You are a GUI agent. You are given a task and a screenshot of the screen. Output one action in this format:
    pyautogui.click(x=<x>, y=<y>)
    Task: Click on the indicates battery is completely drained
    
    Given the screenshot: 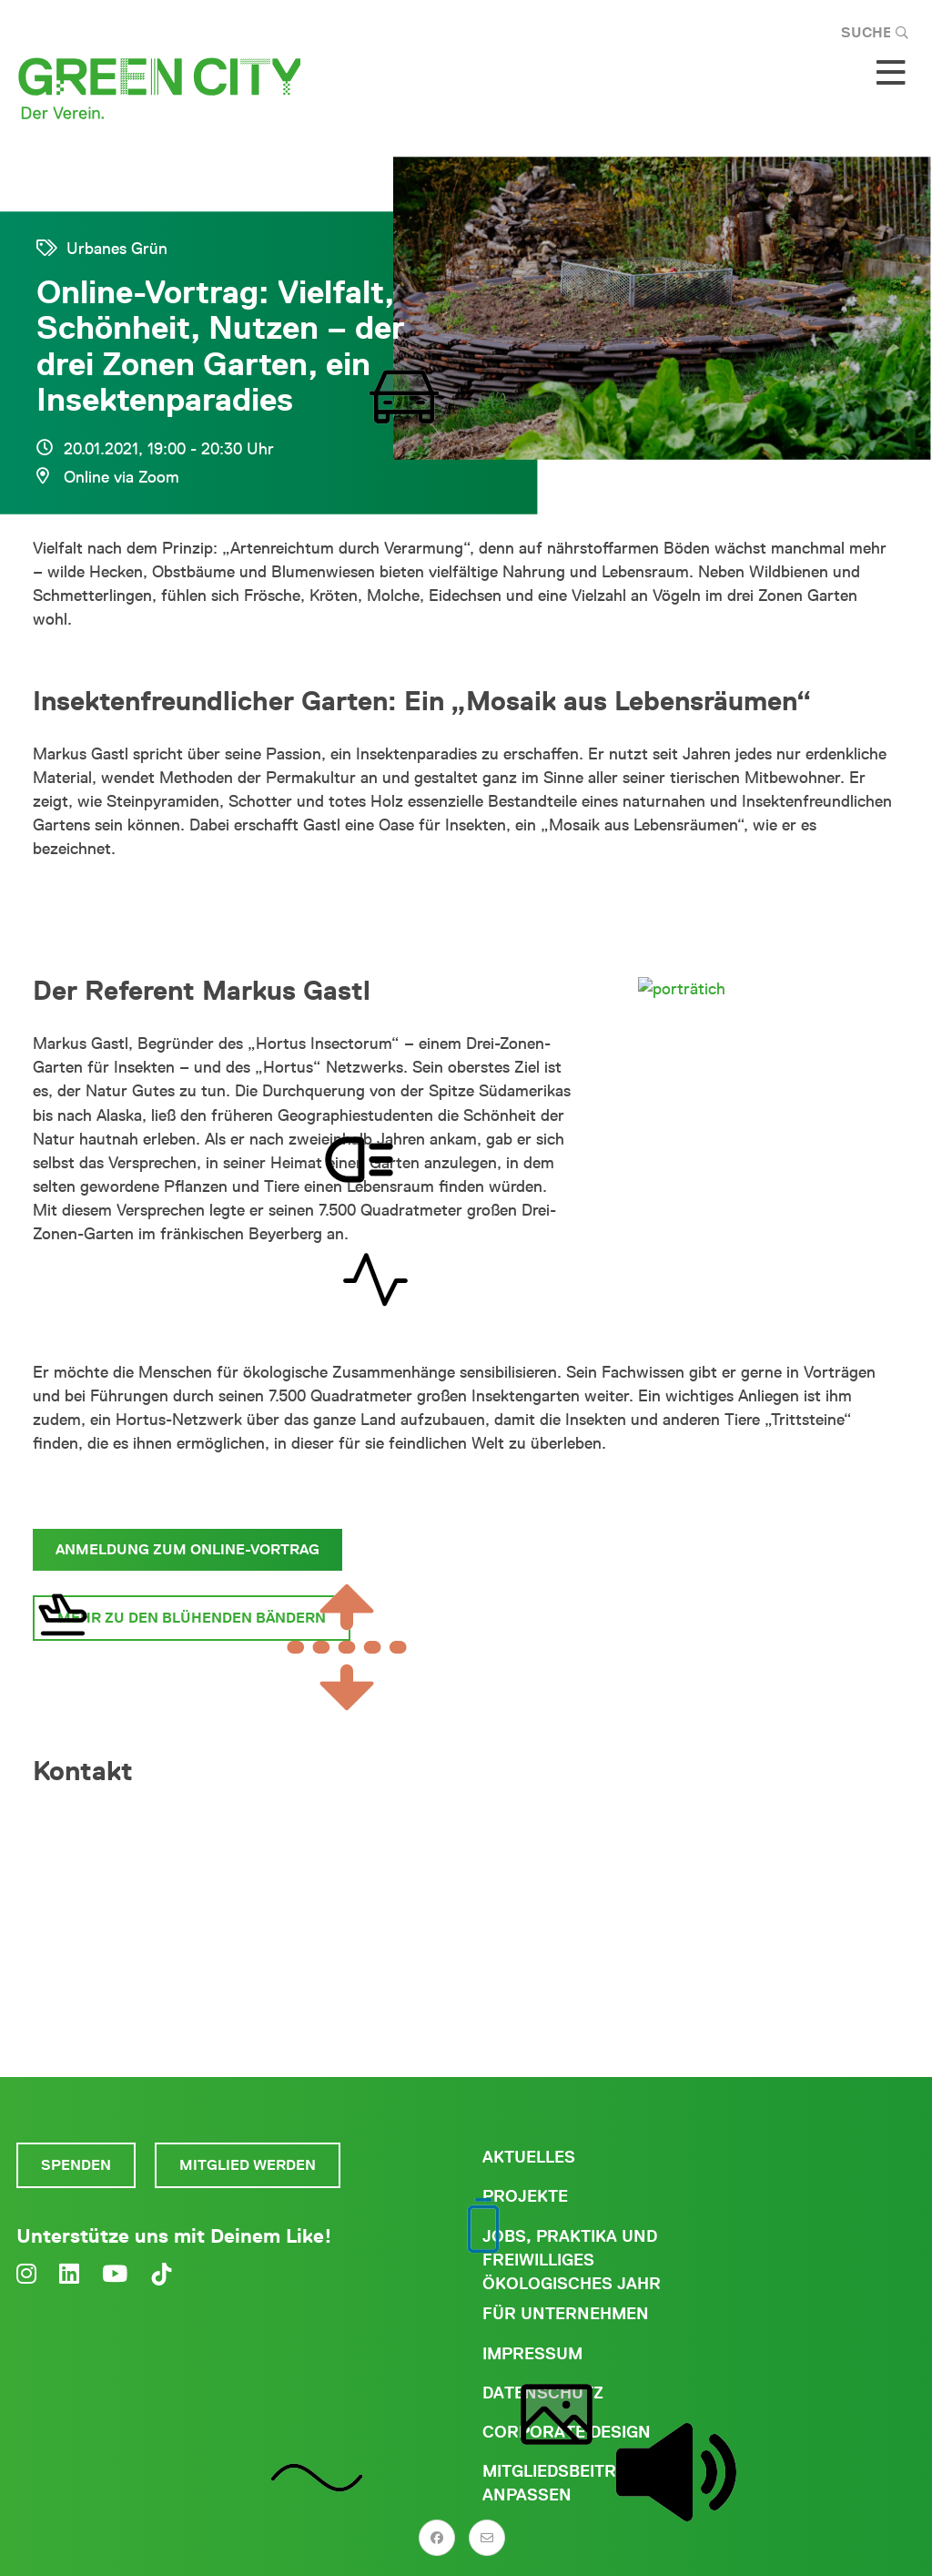 What is the action you would take?
    pyautogui.click(x=483, y=2226)
    